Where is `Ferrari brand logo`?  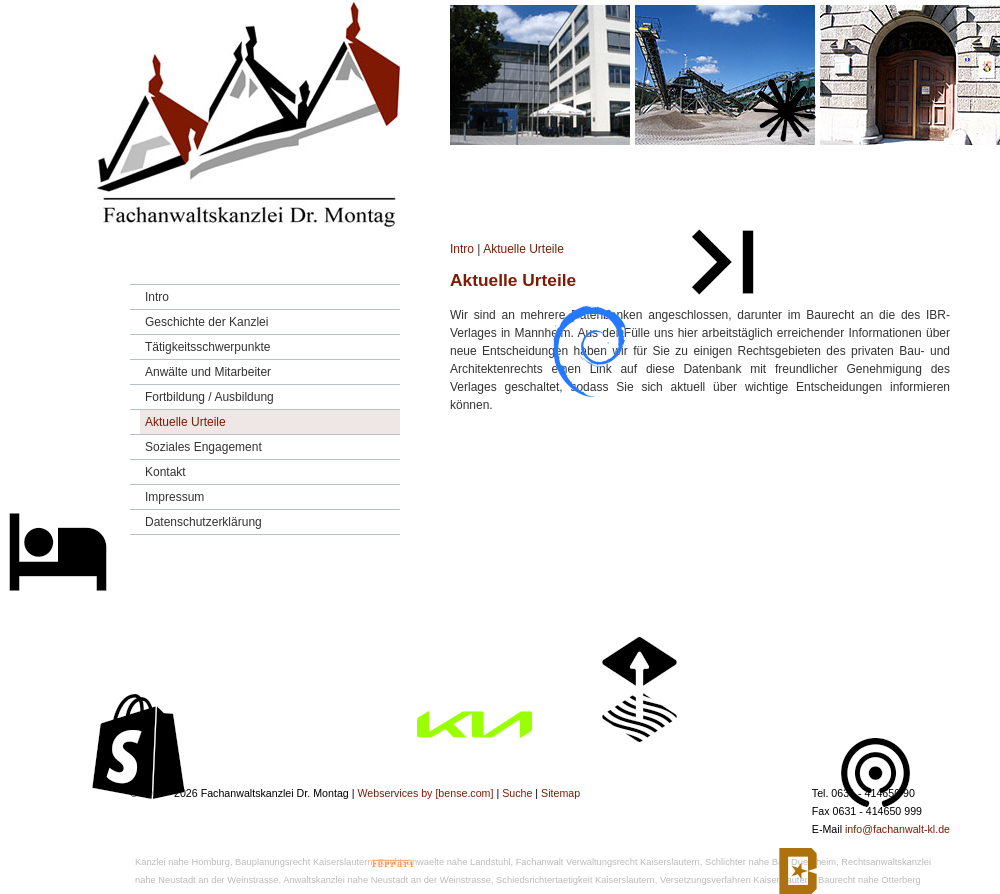 Ferrari brand logo is located at coordinates (392, 863).